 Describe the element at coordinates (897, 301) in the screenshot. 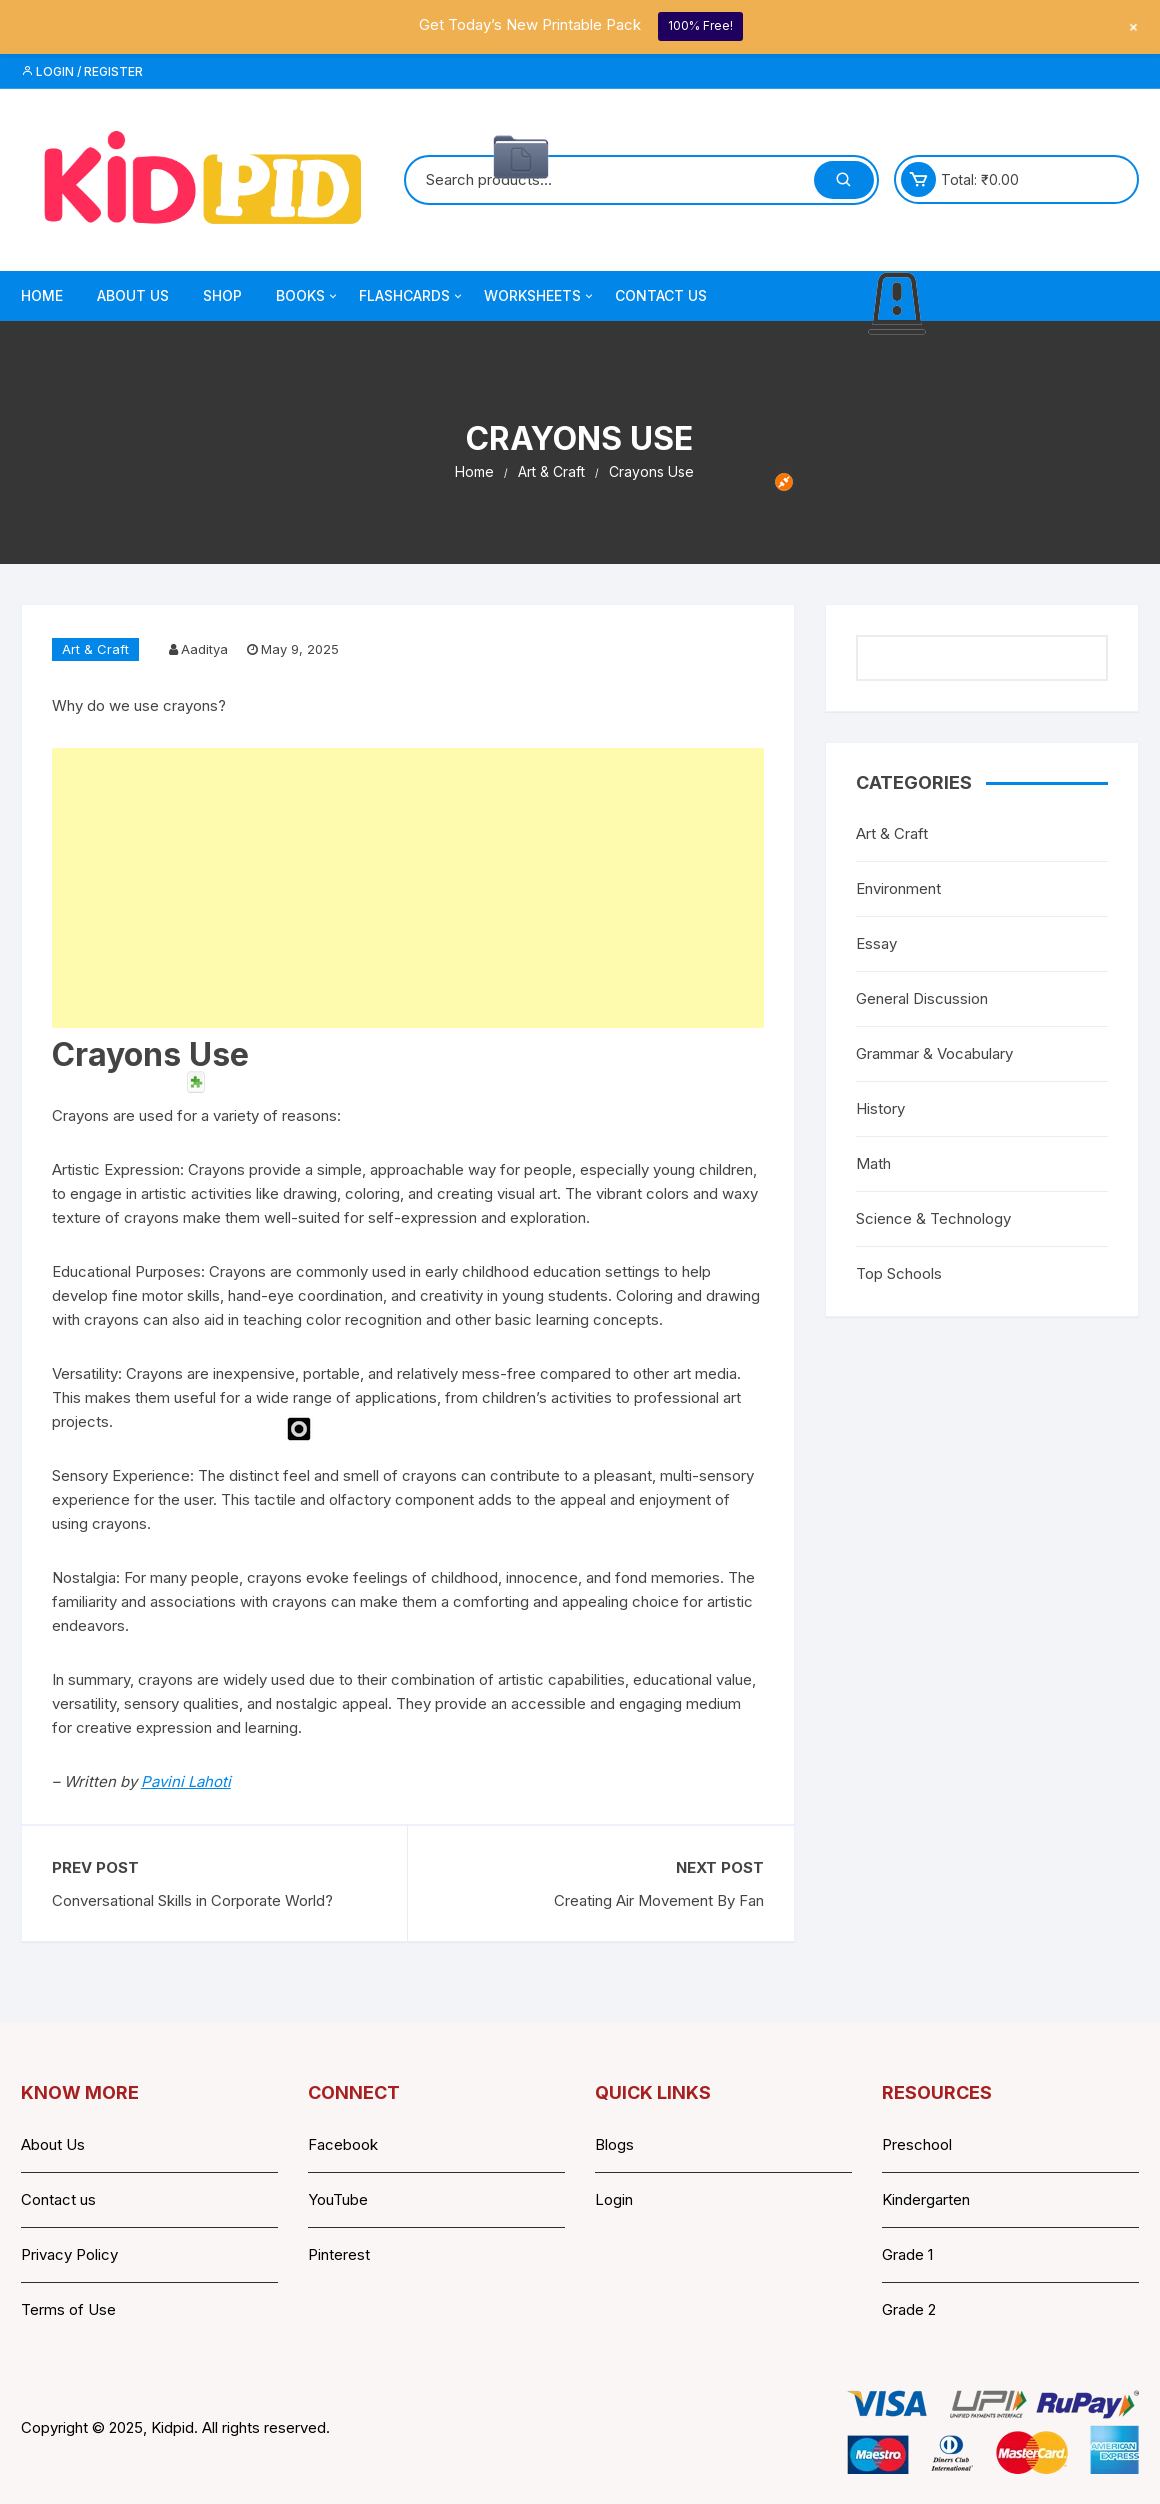

I see `indicates a system error or crash report` at that location.